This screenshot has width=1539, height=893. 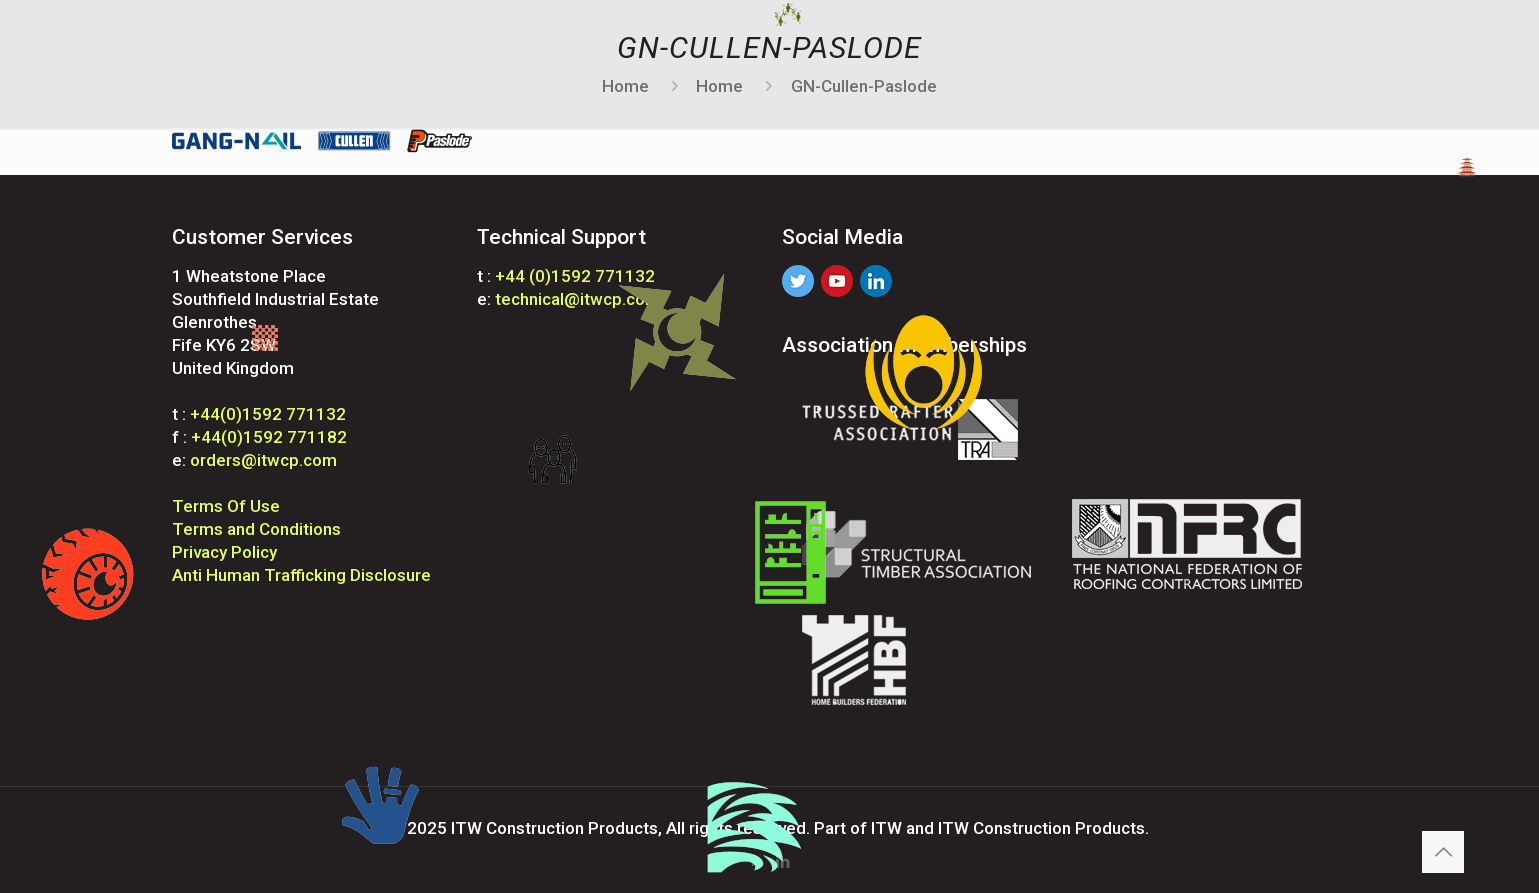 I want to click on send a voice message or shout, so click(x=923, y=370).